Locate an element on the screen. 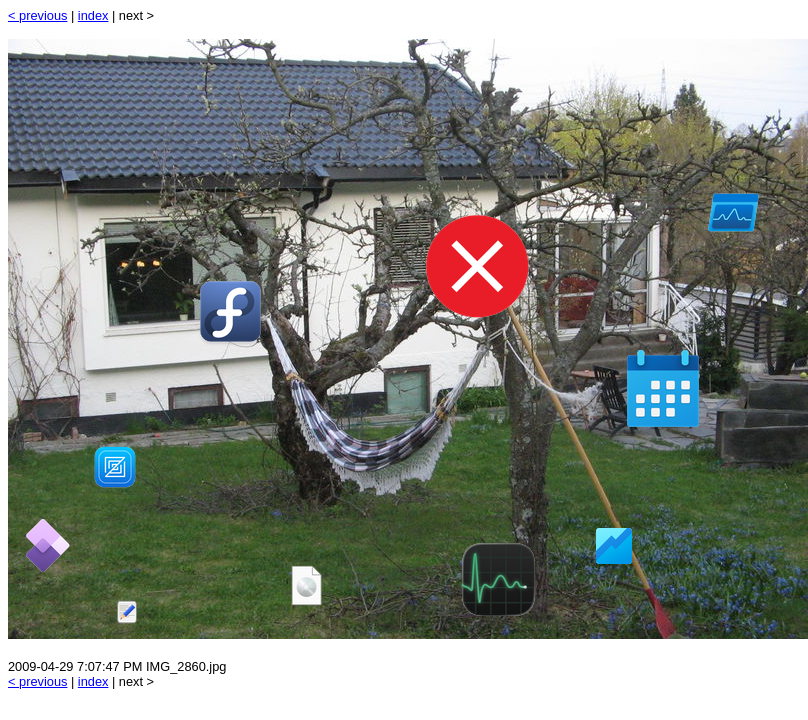  open Zed Preview code editor is located at coordinates (115, 467).